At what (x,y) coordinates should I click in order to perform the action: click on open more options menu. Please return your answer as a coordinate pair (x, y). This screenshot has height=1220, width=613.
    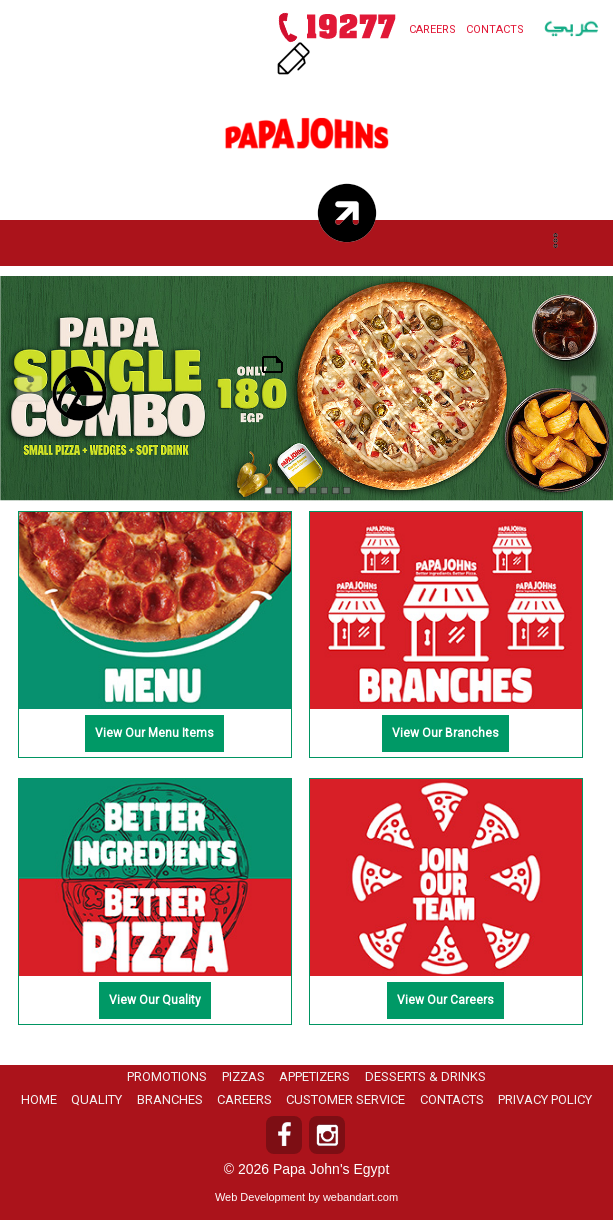
    Looking at the image, I should click on (555, 240).